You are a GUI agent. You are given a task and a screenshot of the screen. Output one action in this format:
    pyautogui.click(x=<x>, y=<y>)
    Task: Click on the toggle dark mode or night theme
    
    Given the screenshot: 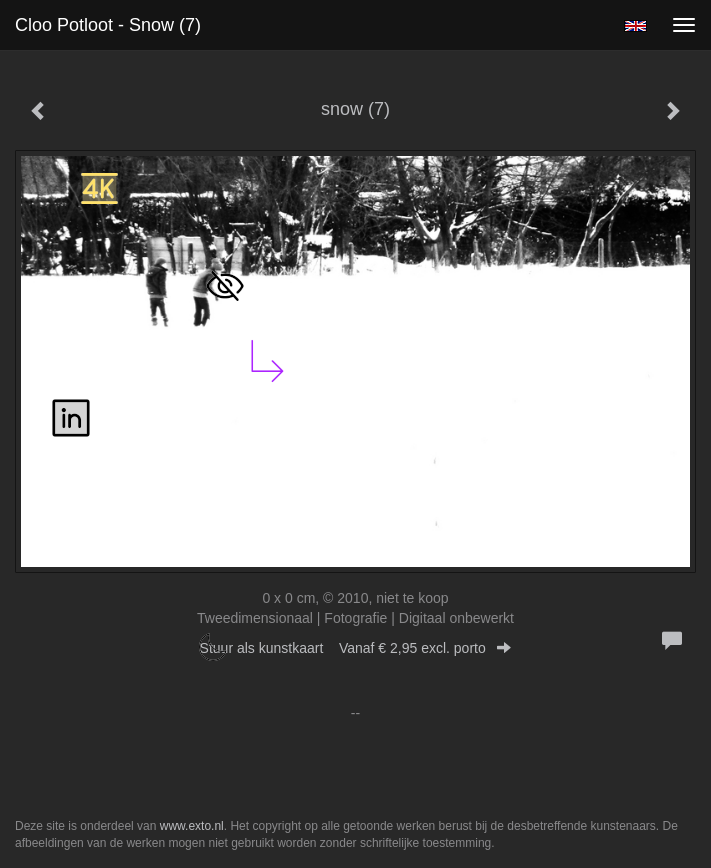 What is the action you would take?
    pyautogui.click(x=212, y=648)
    